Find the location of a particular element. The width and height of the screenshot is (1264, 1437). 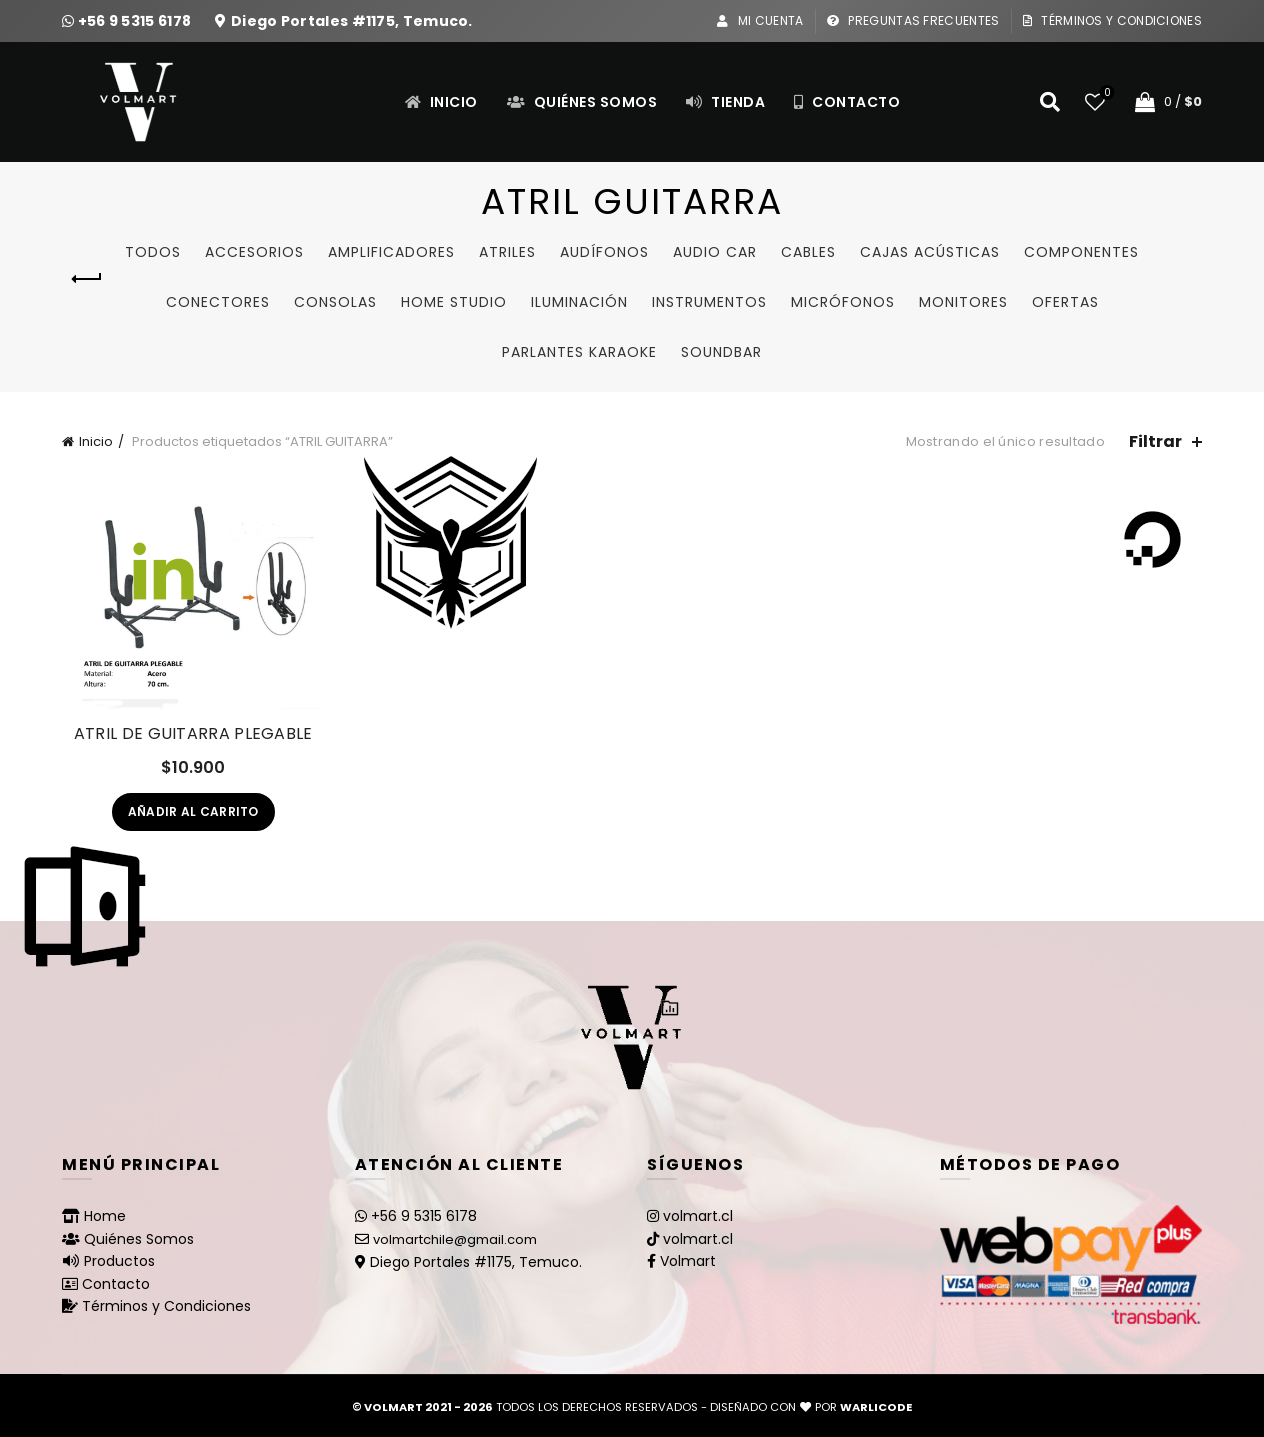

open analytics or reports folder is located at coordinates (670, 1008).